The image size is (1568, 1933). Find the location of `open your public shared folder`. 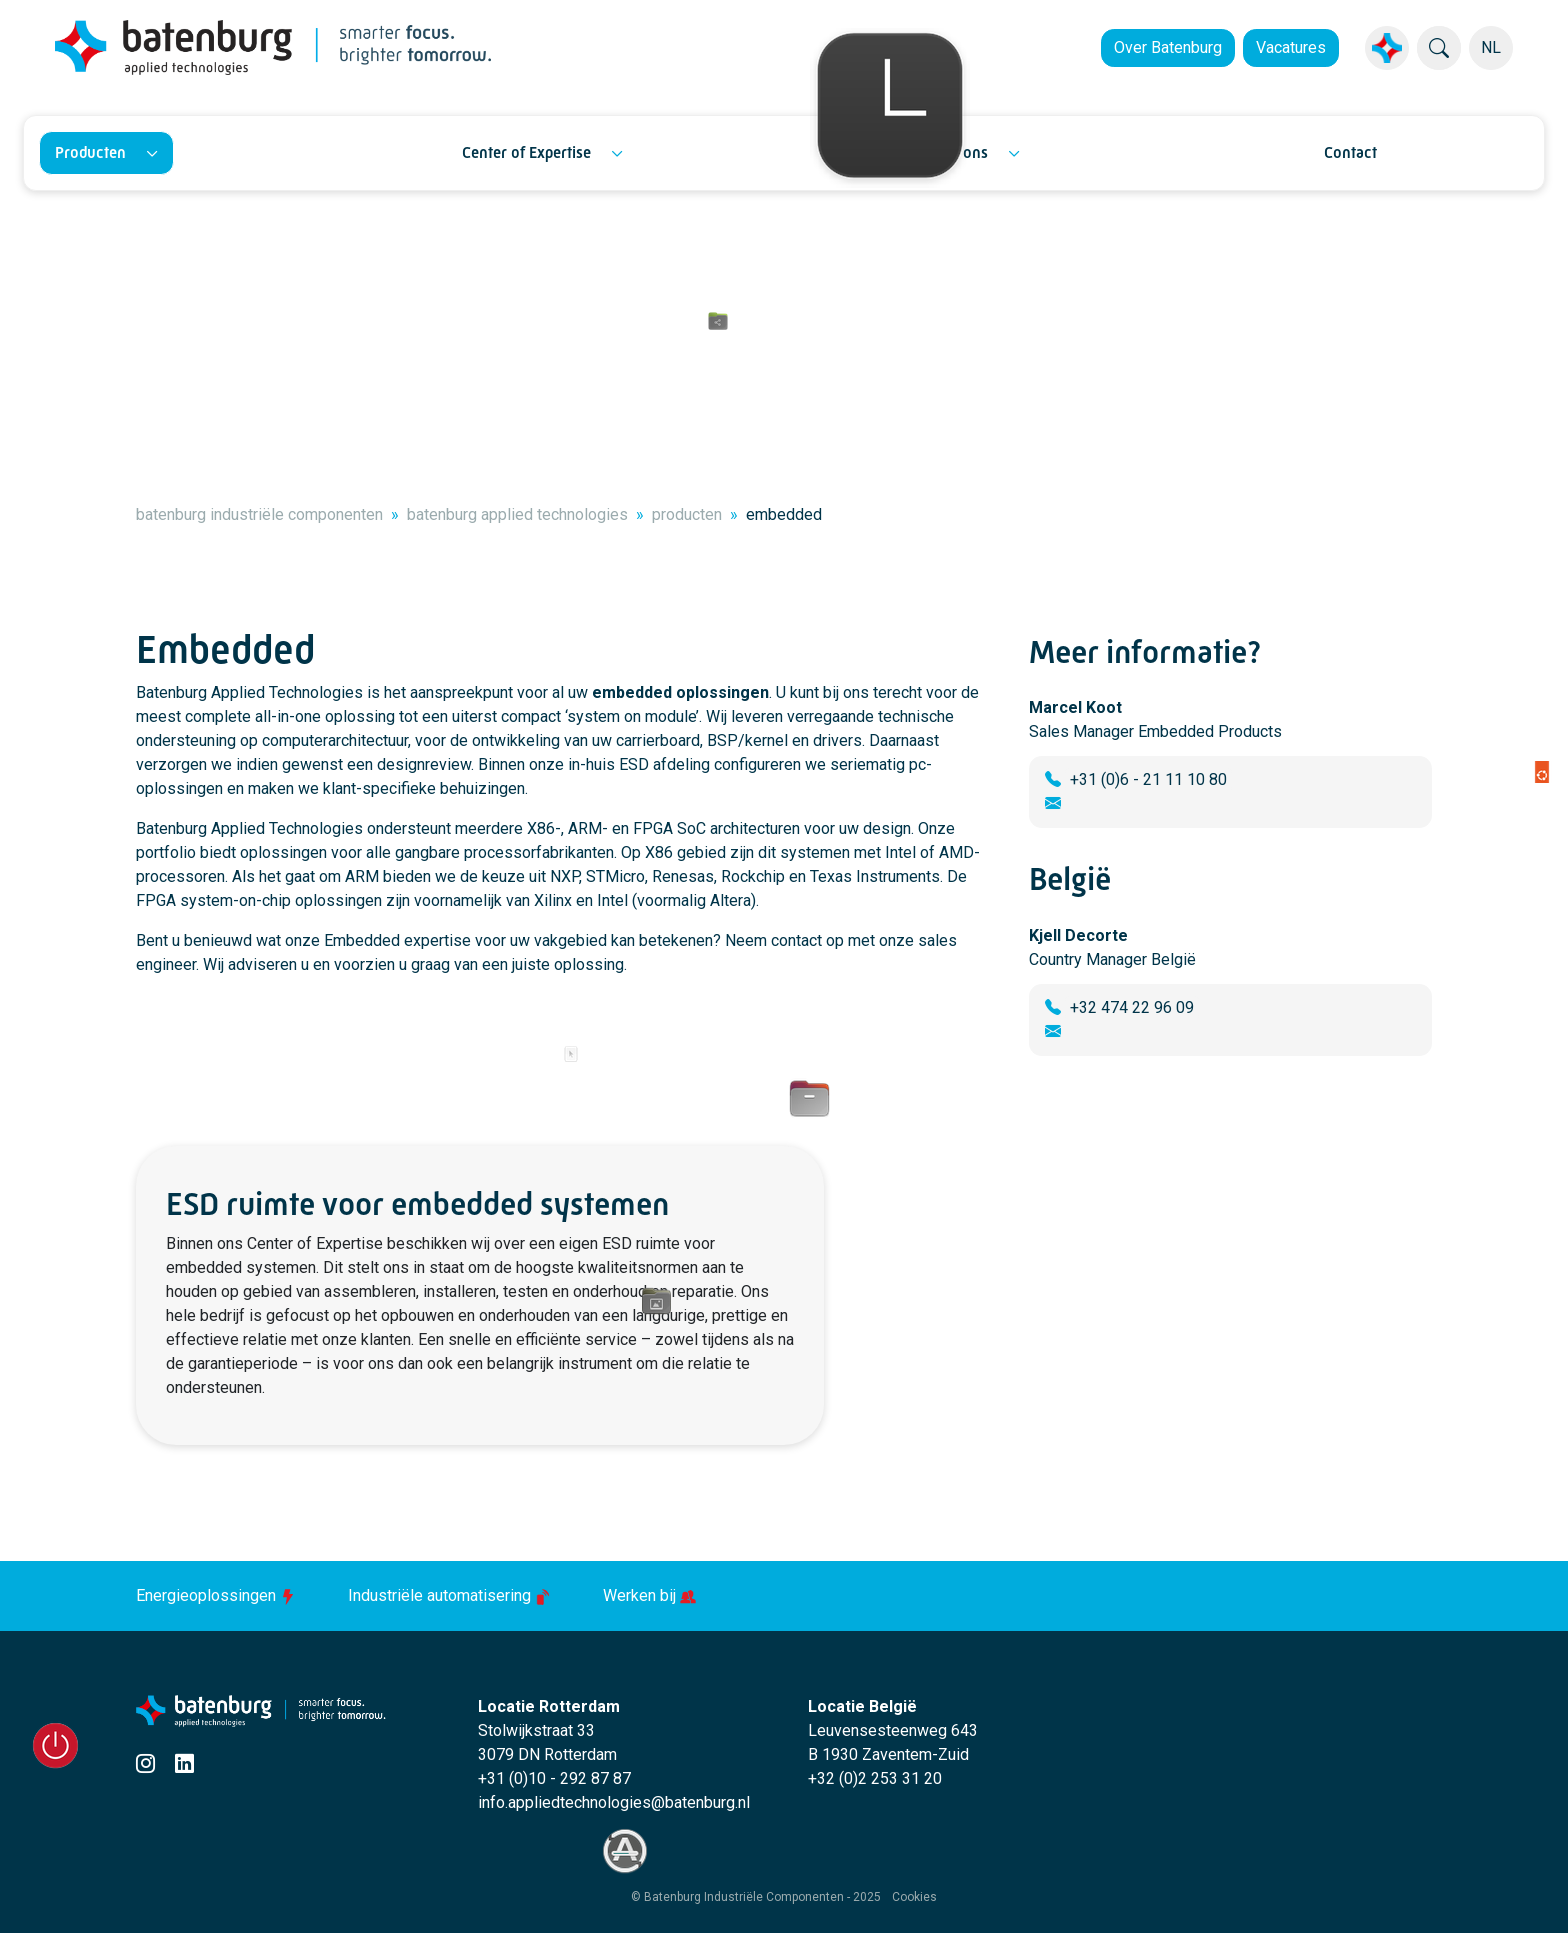

open your public shared folder is located at coordinates (718, 321).